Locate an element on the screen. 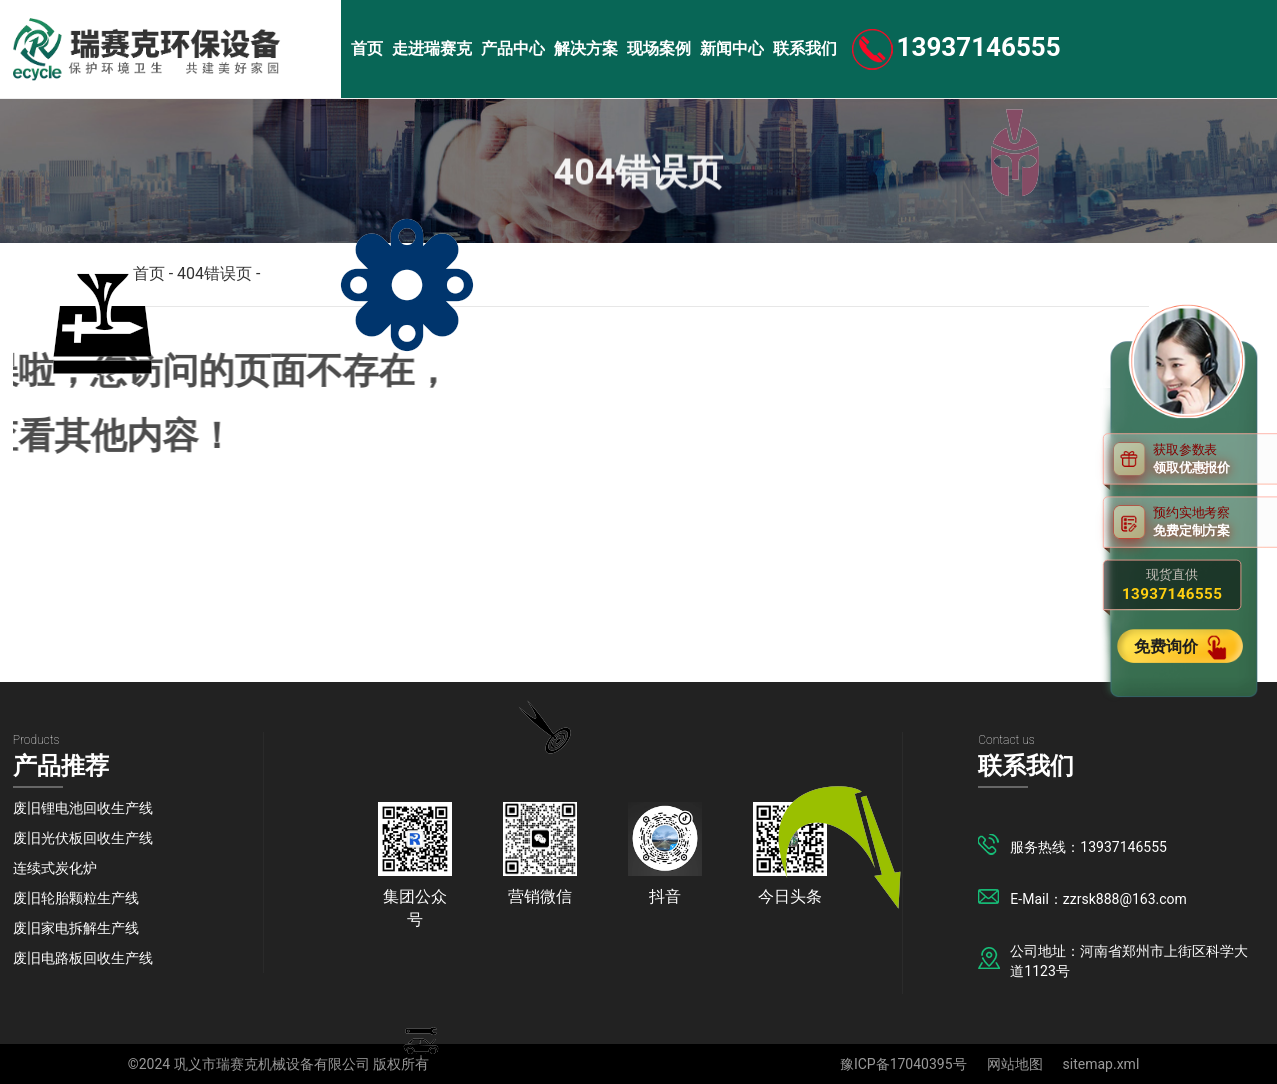 Image resolution: width=1277 pixels, height=1084 pixels. launch or throw an attack in a game is located at coordinates (839, 847).